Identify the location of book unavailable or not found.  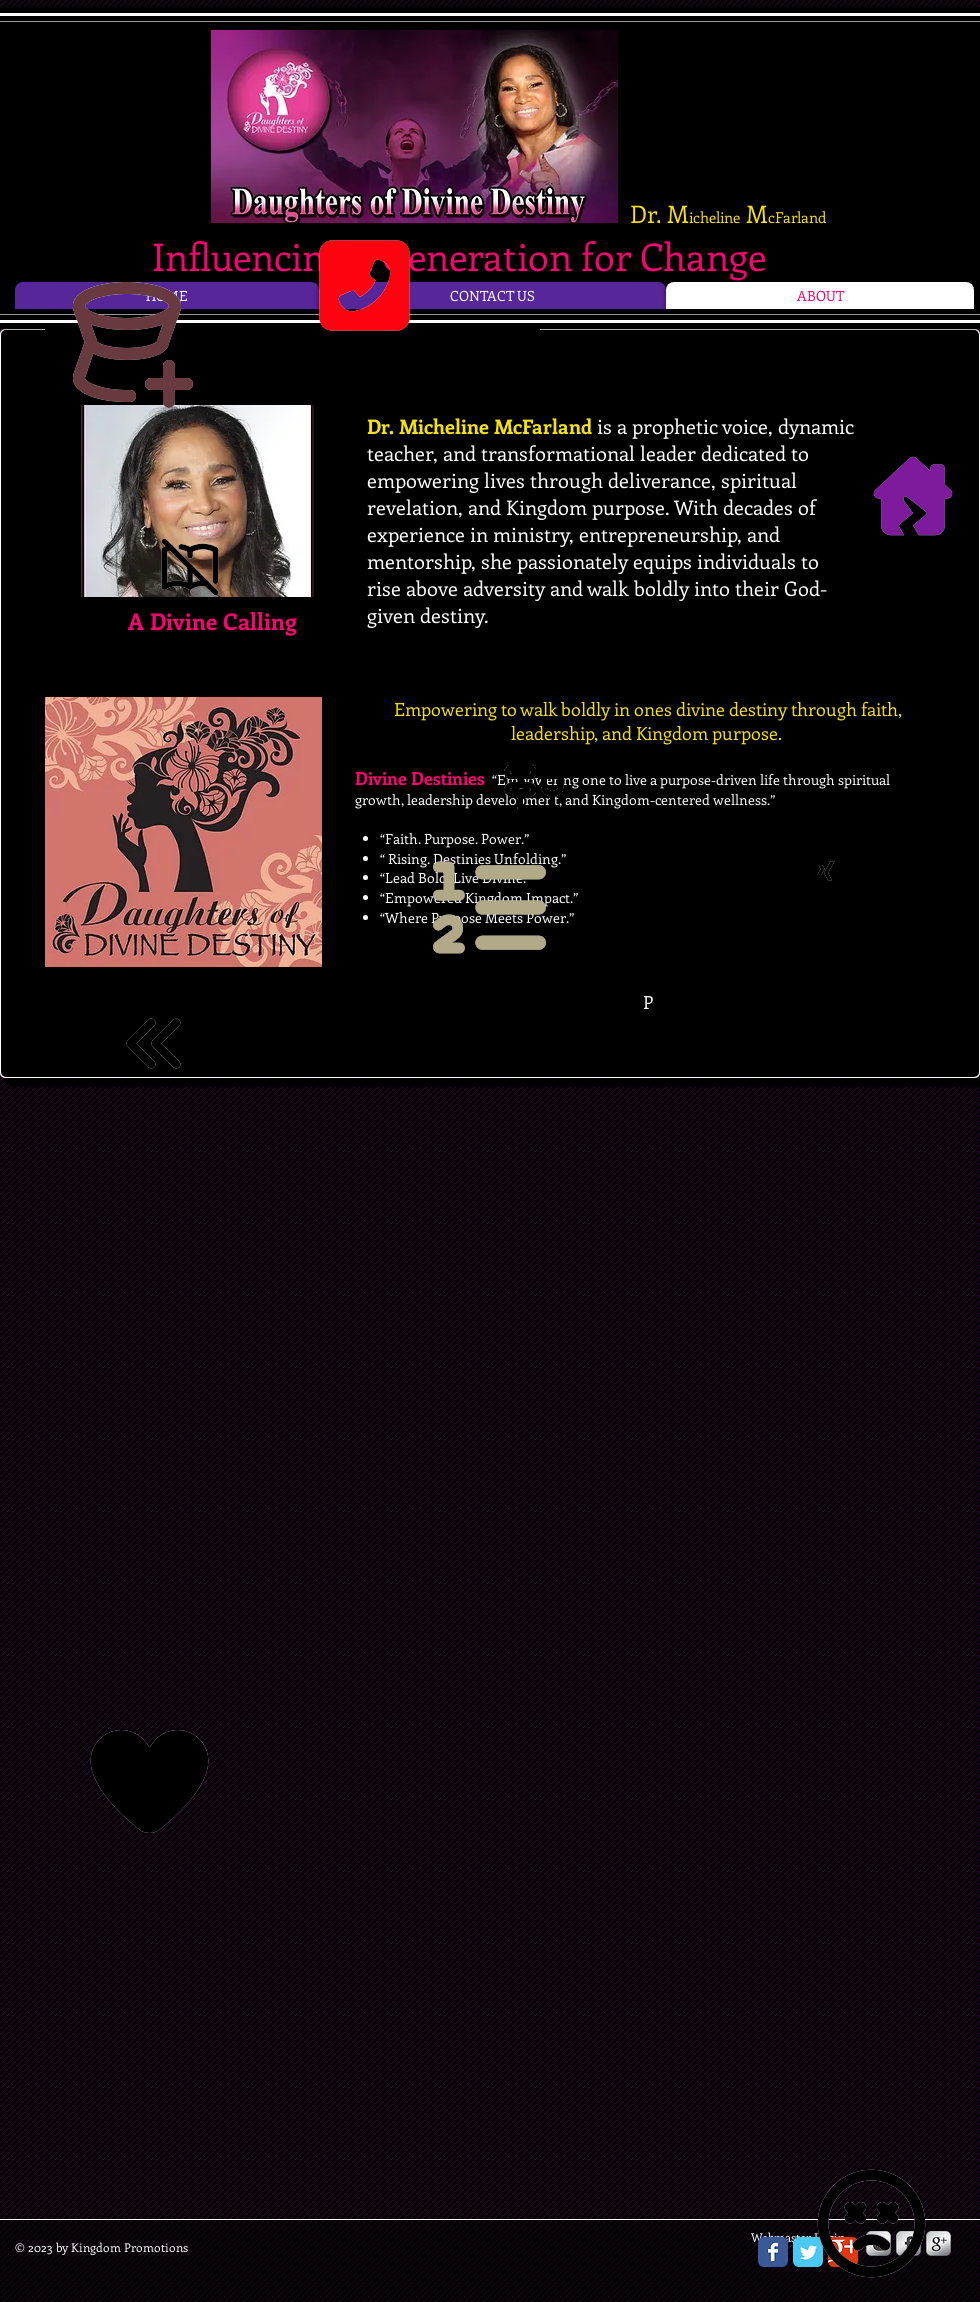
(190, 567).